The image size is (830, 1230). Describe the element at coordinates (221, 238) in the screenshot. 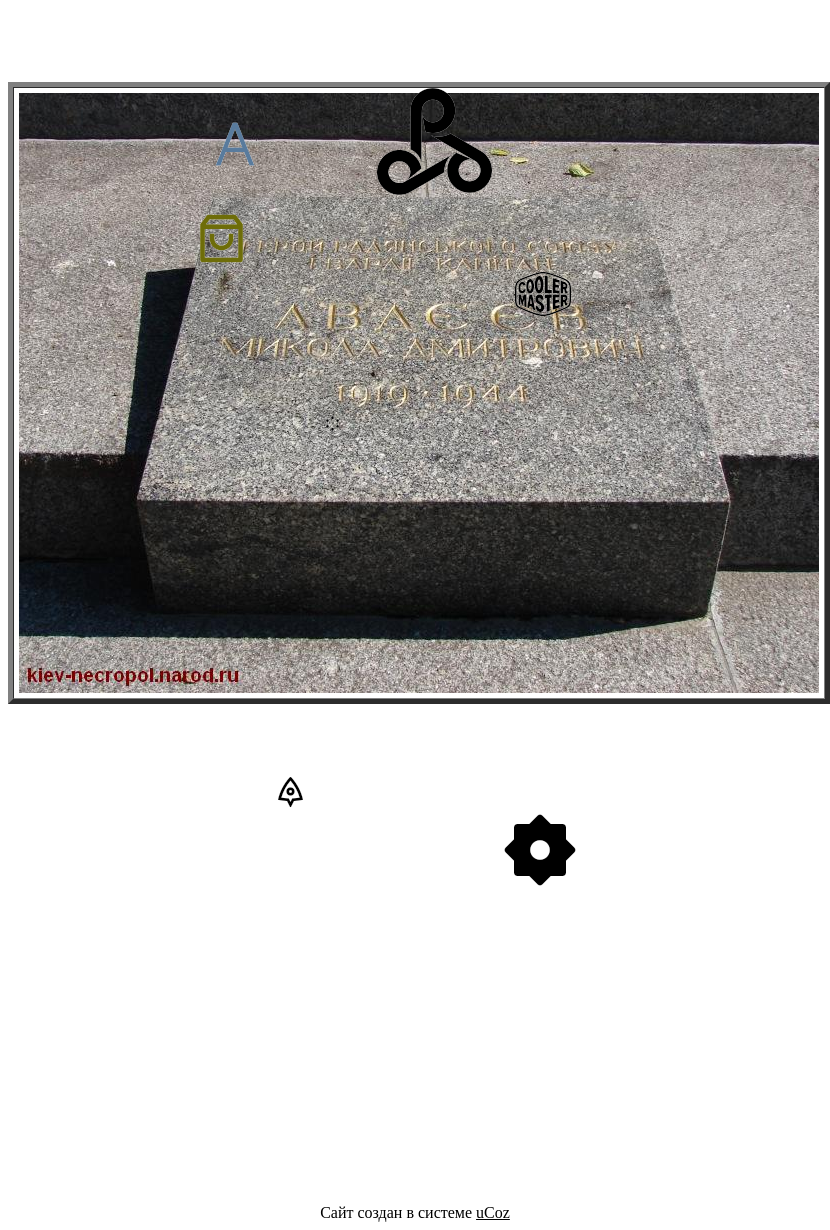

I see `view your shopping bag` at that location.